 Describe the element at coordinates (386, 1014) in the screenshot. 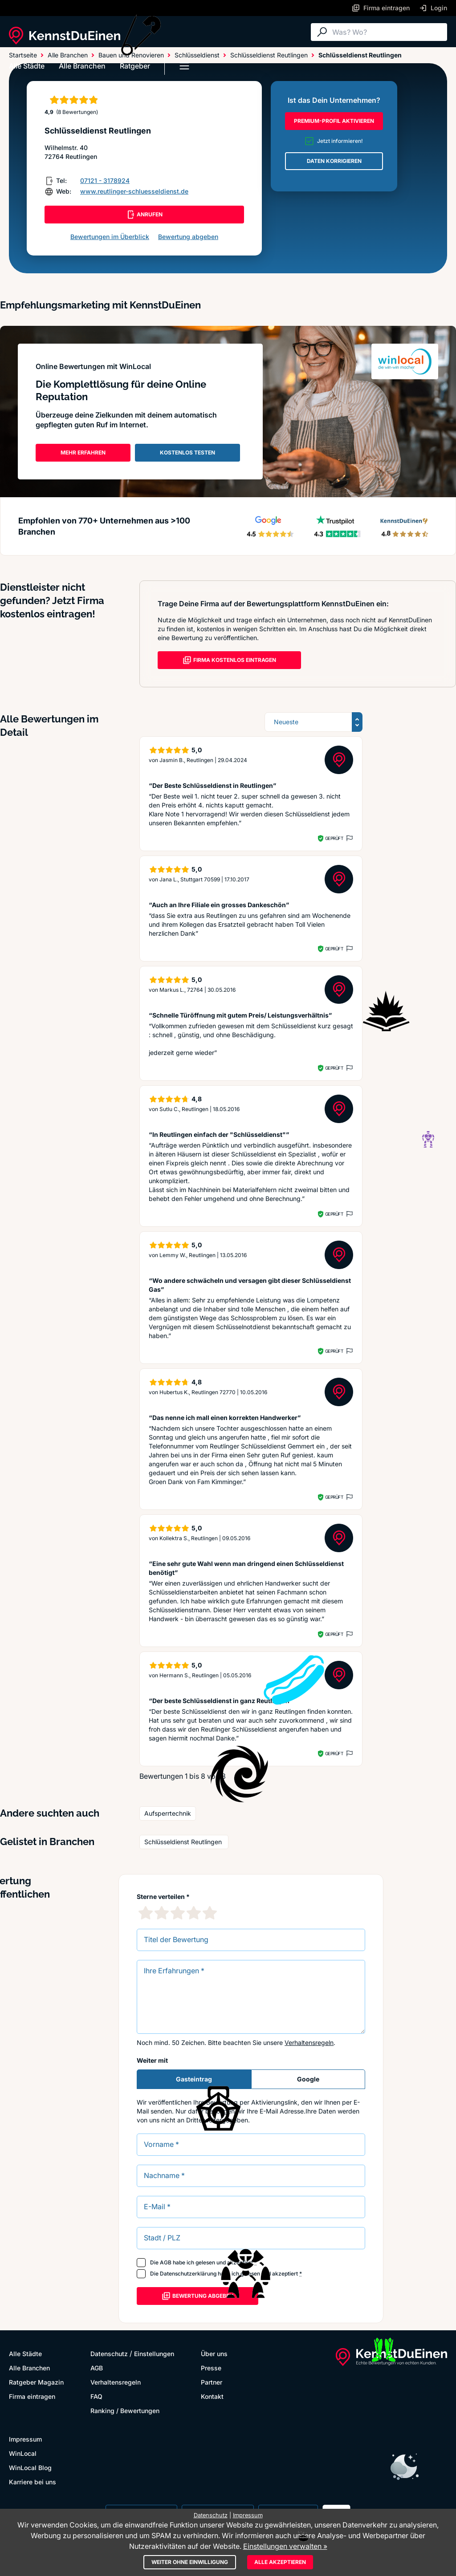

I see `access knowledge base or learning resources` at that location.